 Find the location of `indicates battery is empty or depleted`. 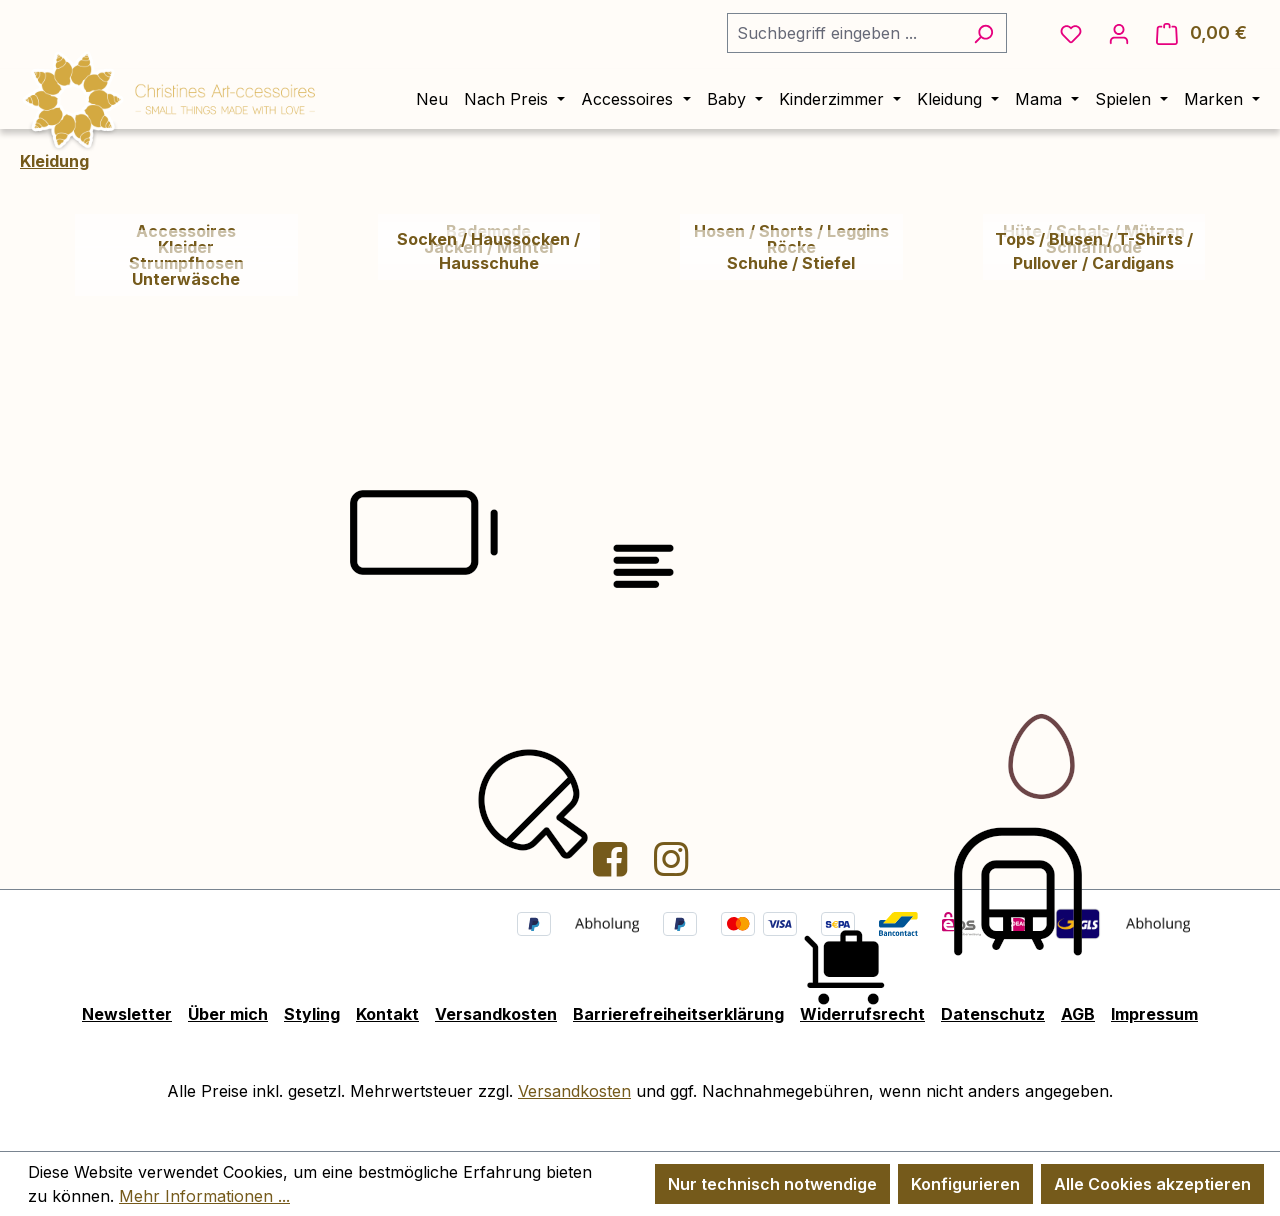

indicates battery is empty or depleted is located at coordinates (421, 532).